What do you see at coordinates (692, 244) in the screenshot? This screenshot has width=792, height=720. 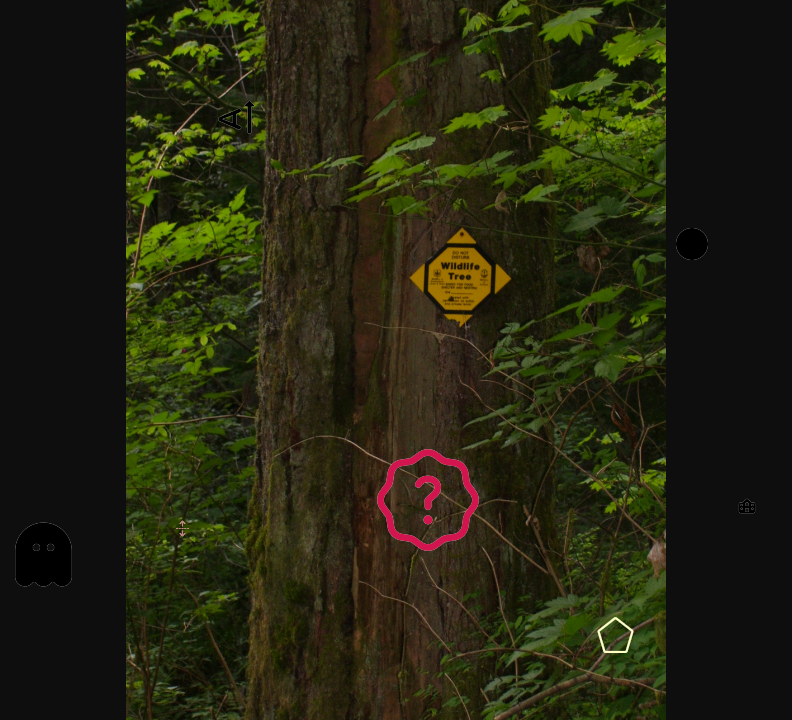 I see `indicates an unread notification or new item` at bounding box center [692, 244].